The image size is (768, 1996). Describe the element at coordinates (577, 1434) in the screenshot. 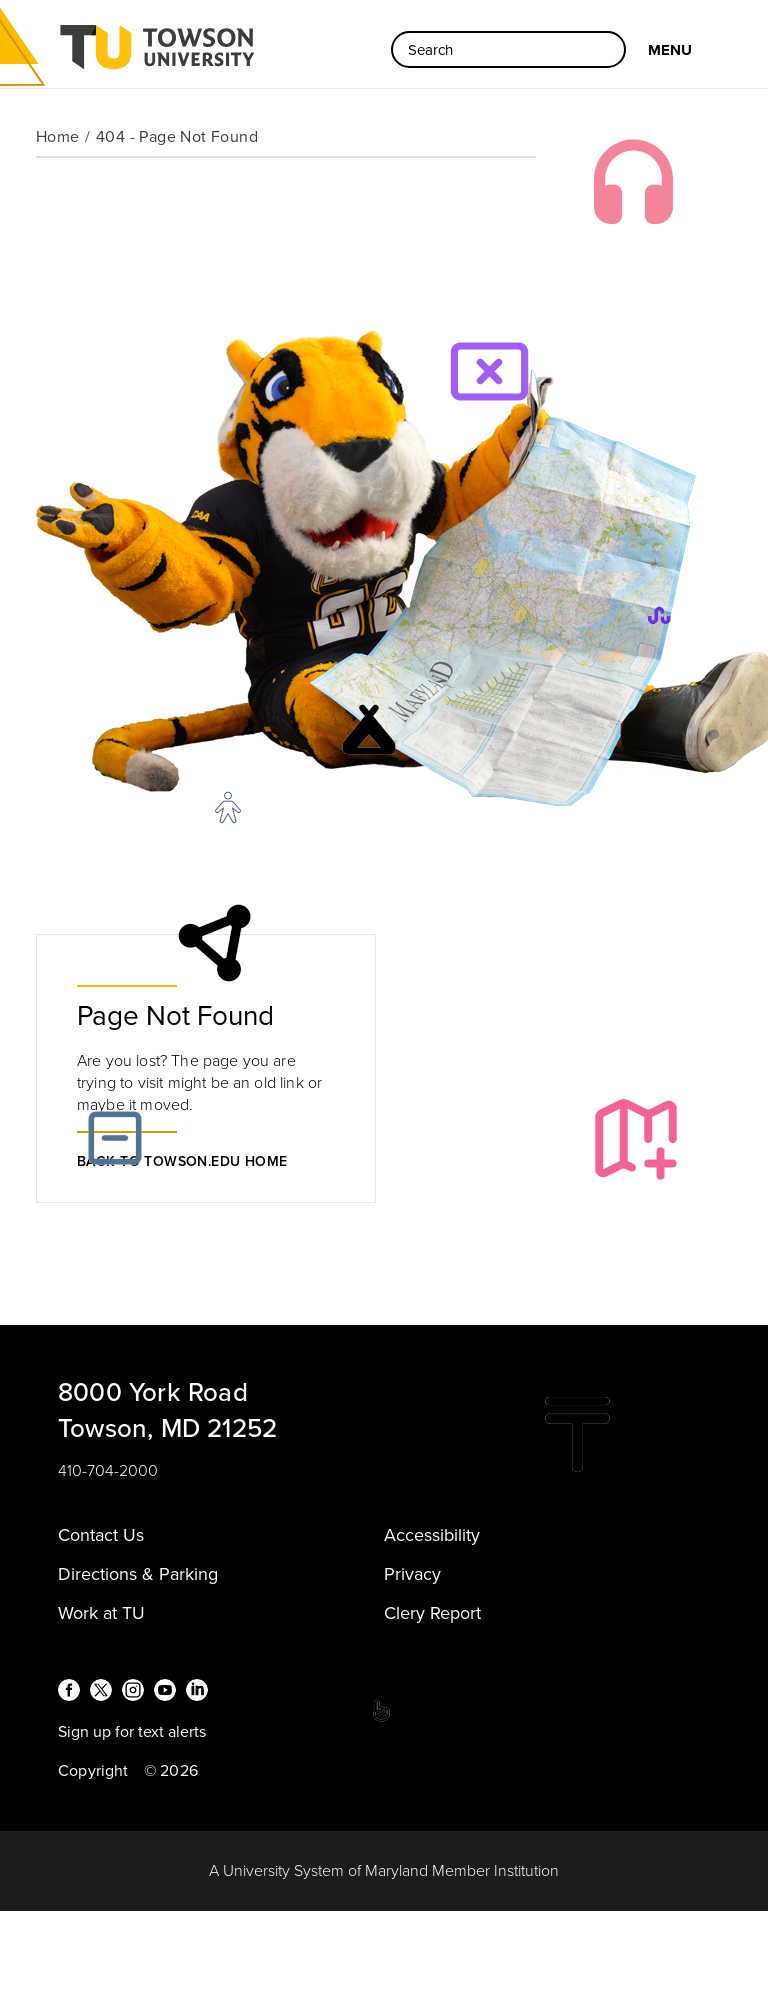

I see `indicates kazakhstani tenge currency` at that location.